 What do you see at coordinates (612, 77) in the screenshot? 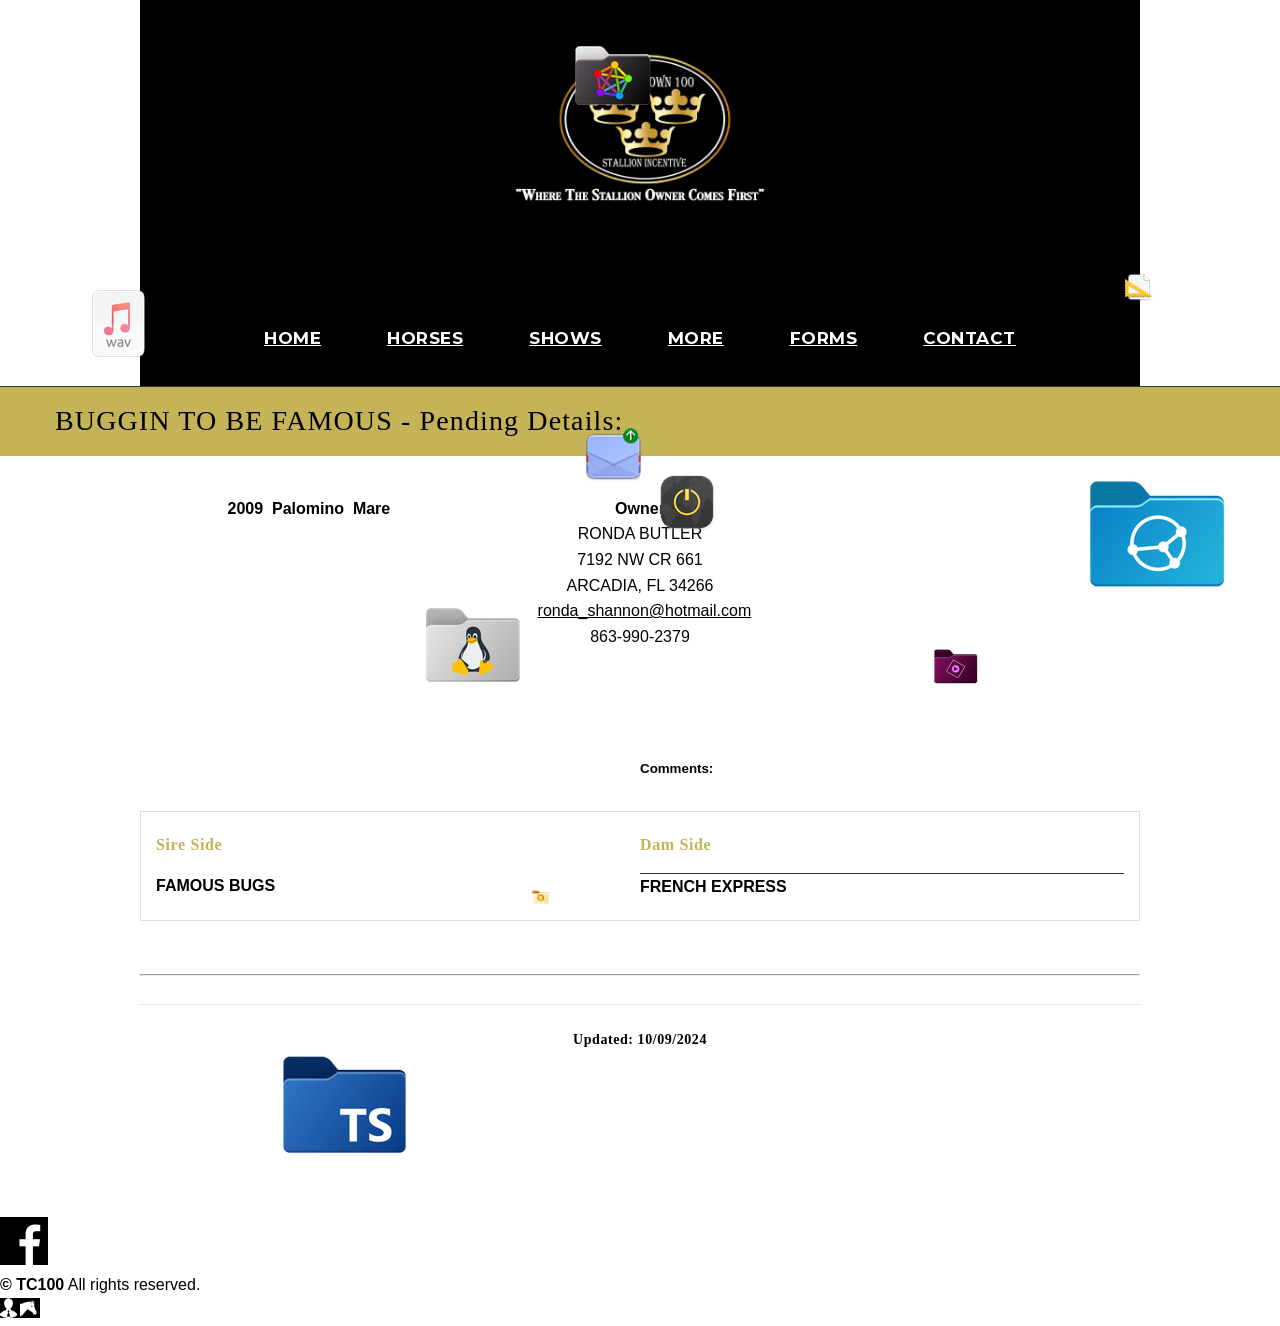
I see `open fediverse-related files and content` at bounding box center [612, 77].